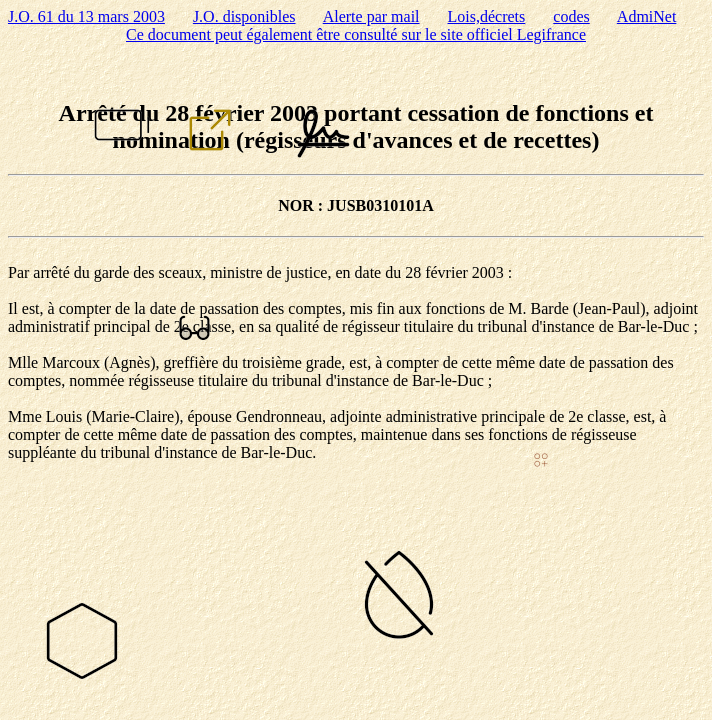 Image resolution: width=712 pixels, height=720 pixels. What do you see at coordinates (210, 130) in the screenshot?
I see `open link in a new window or tab` at bounding box center [210, 130].